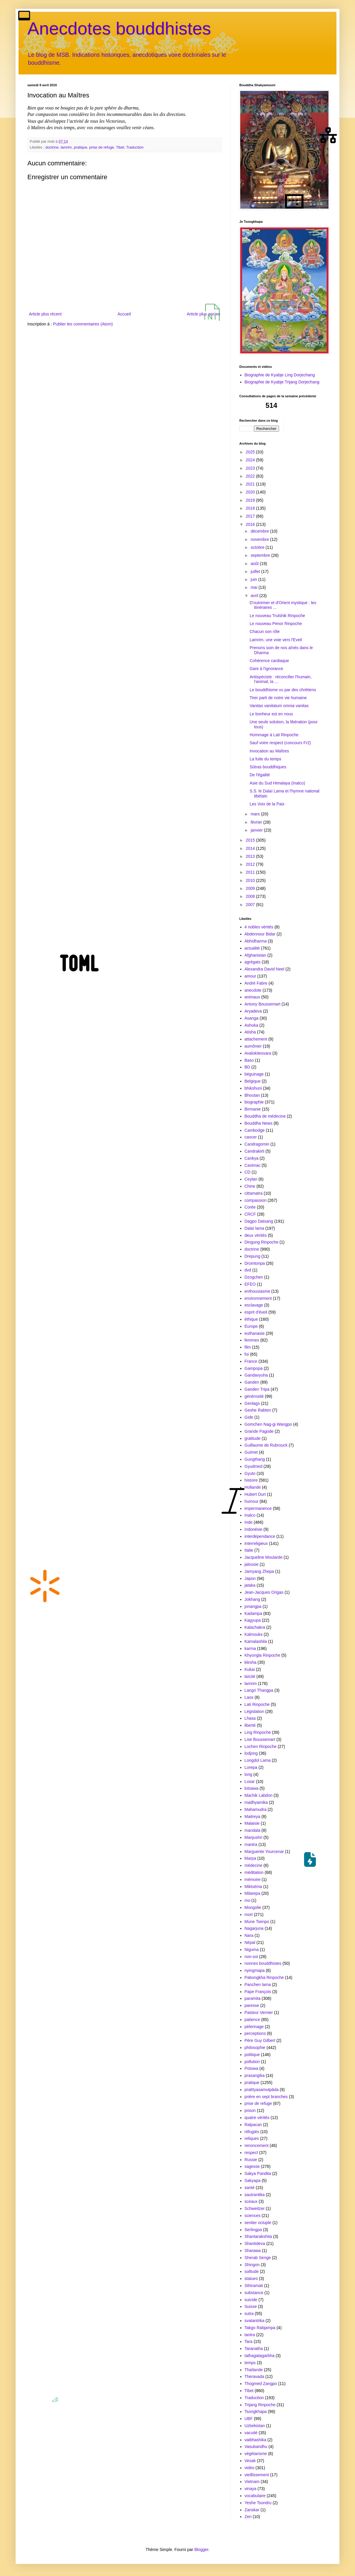  What do you see at coordinates (45, 1586) in the screenshot?
I see `walmart app or website link` at bounding box center [45, 1586].